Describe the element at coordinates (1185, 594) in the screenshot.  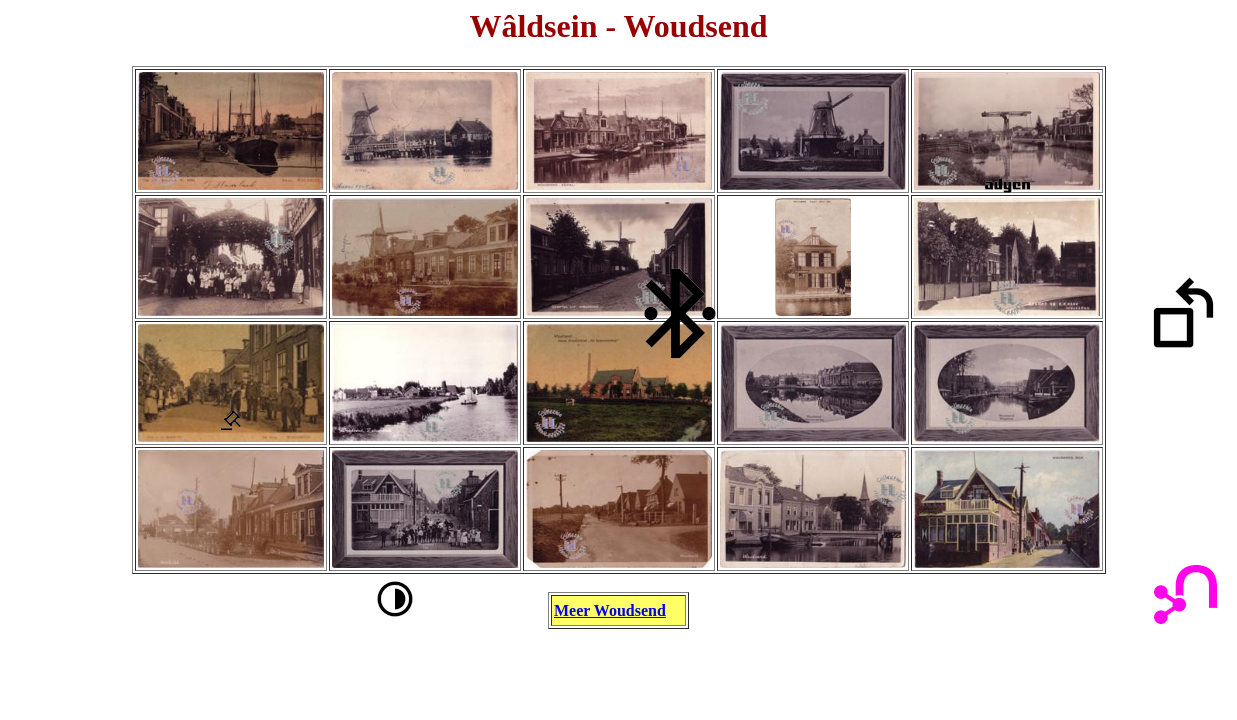
I see `neo4j graph database logo` at that location.